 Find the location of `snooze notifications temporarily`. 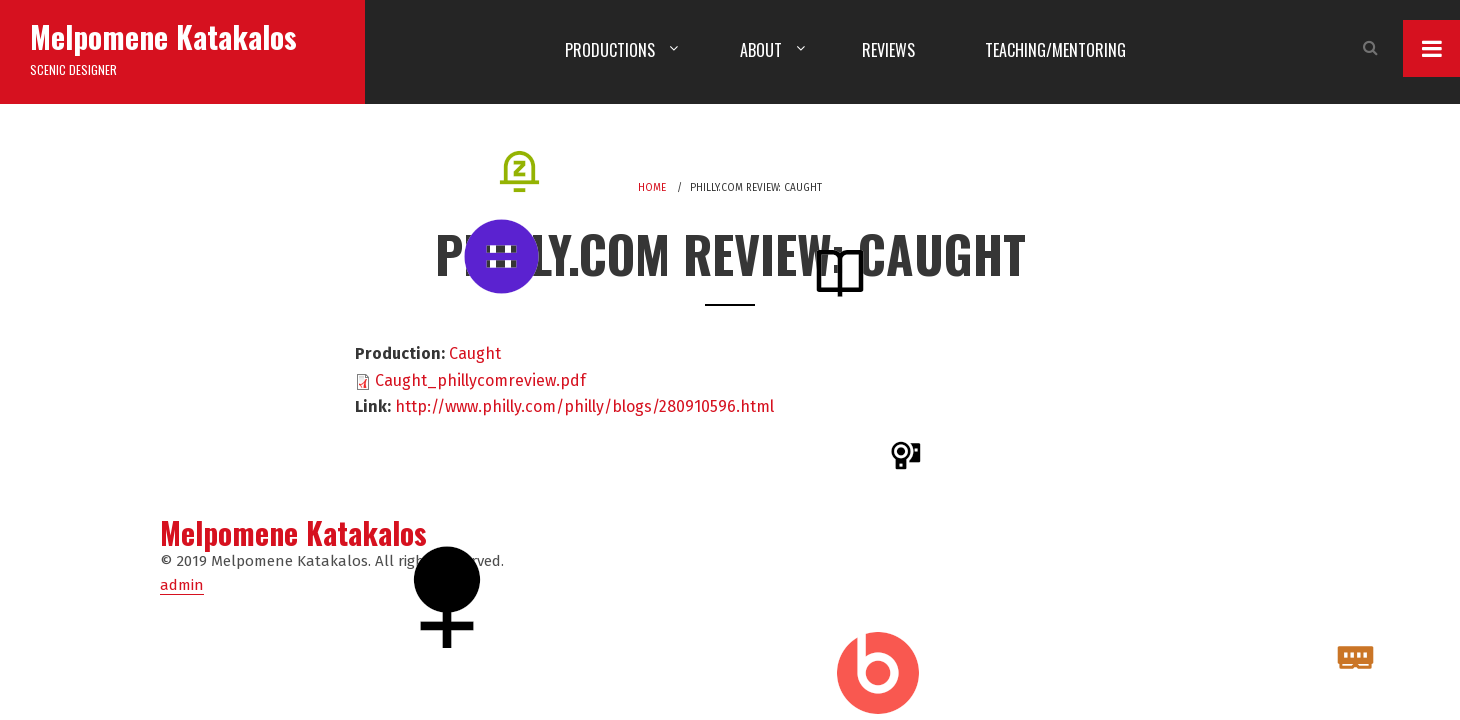

snooze notifications temporarily is located at coordinates (519, 170).